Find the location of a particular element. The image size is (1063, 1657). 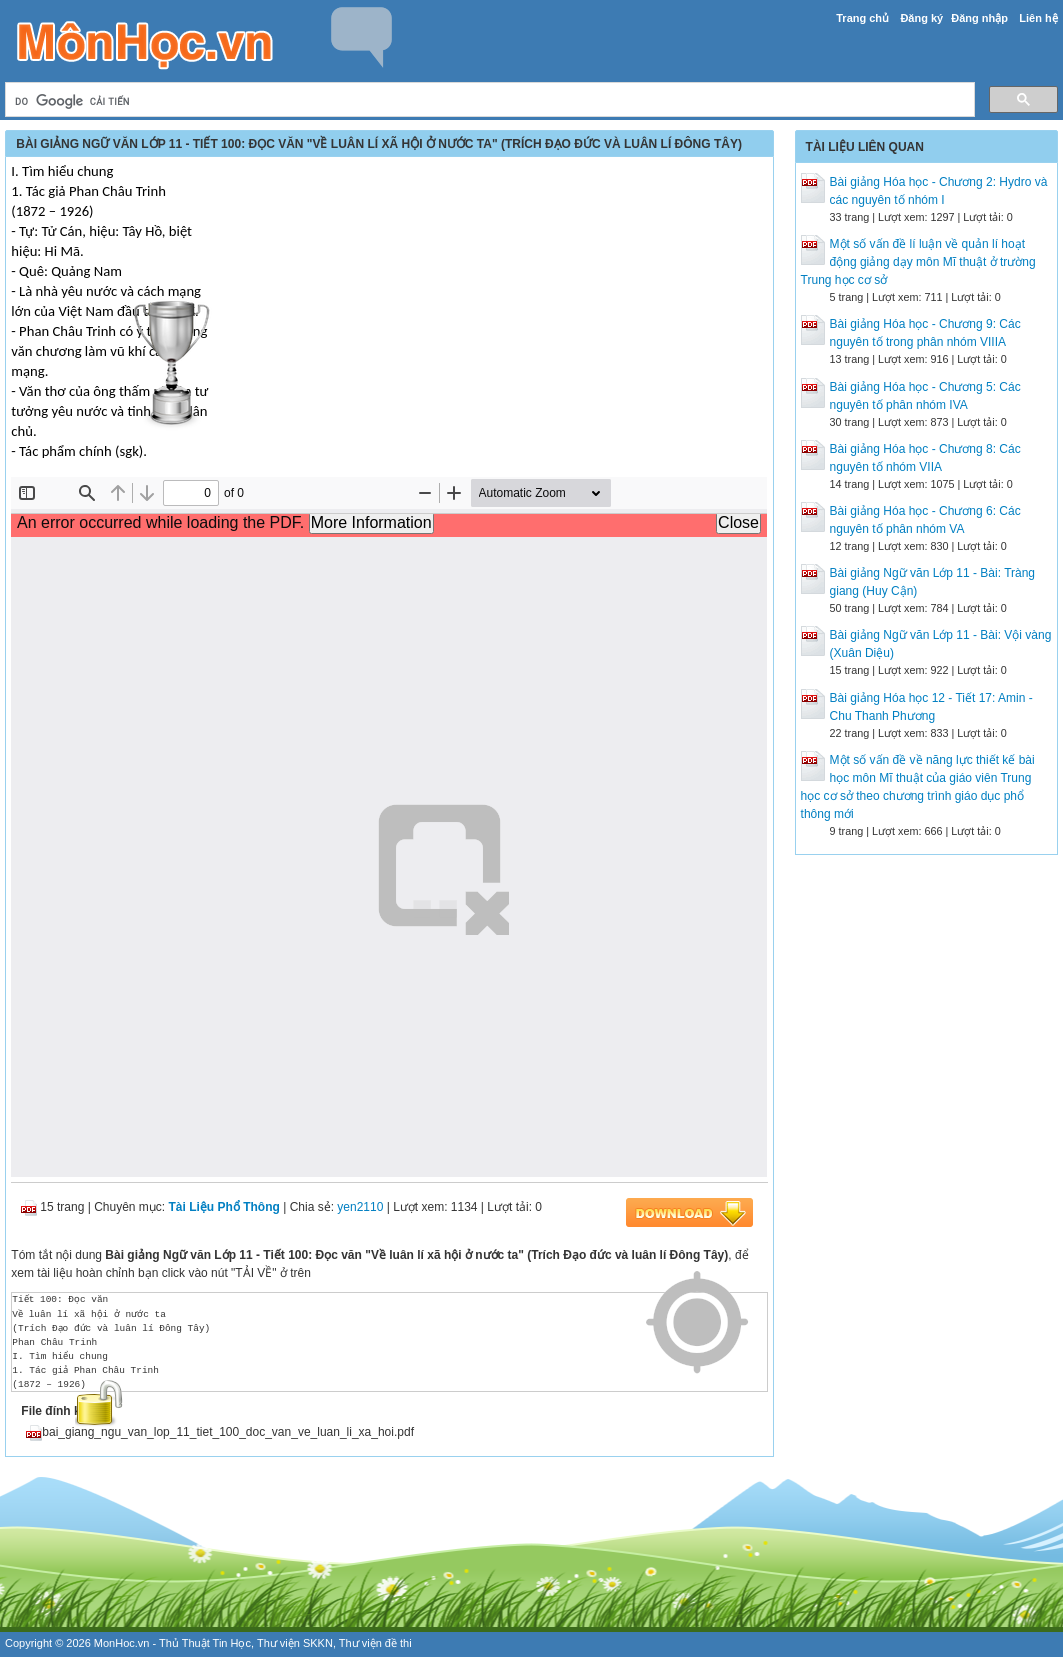

indicates second place achievement or silver-tier ranking is located at coordinates (175, 362).